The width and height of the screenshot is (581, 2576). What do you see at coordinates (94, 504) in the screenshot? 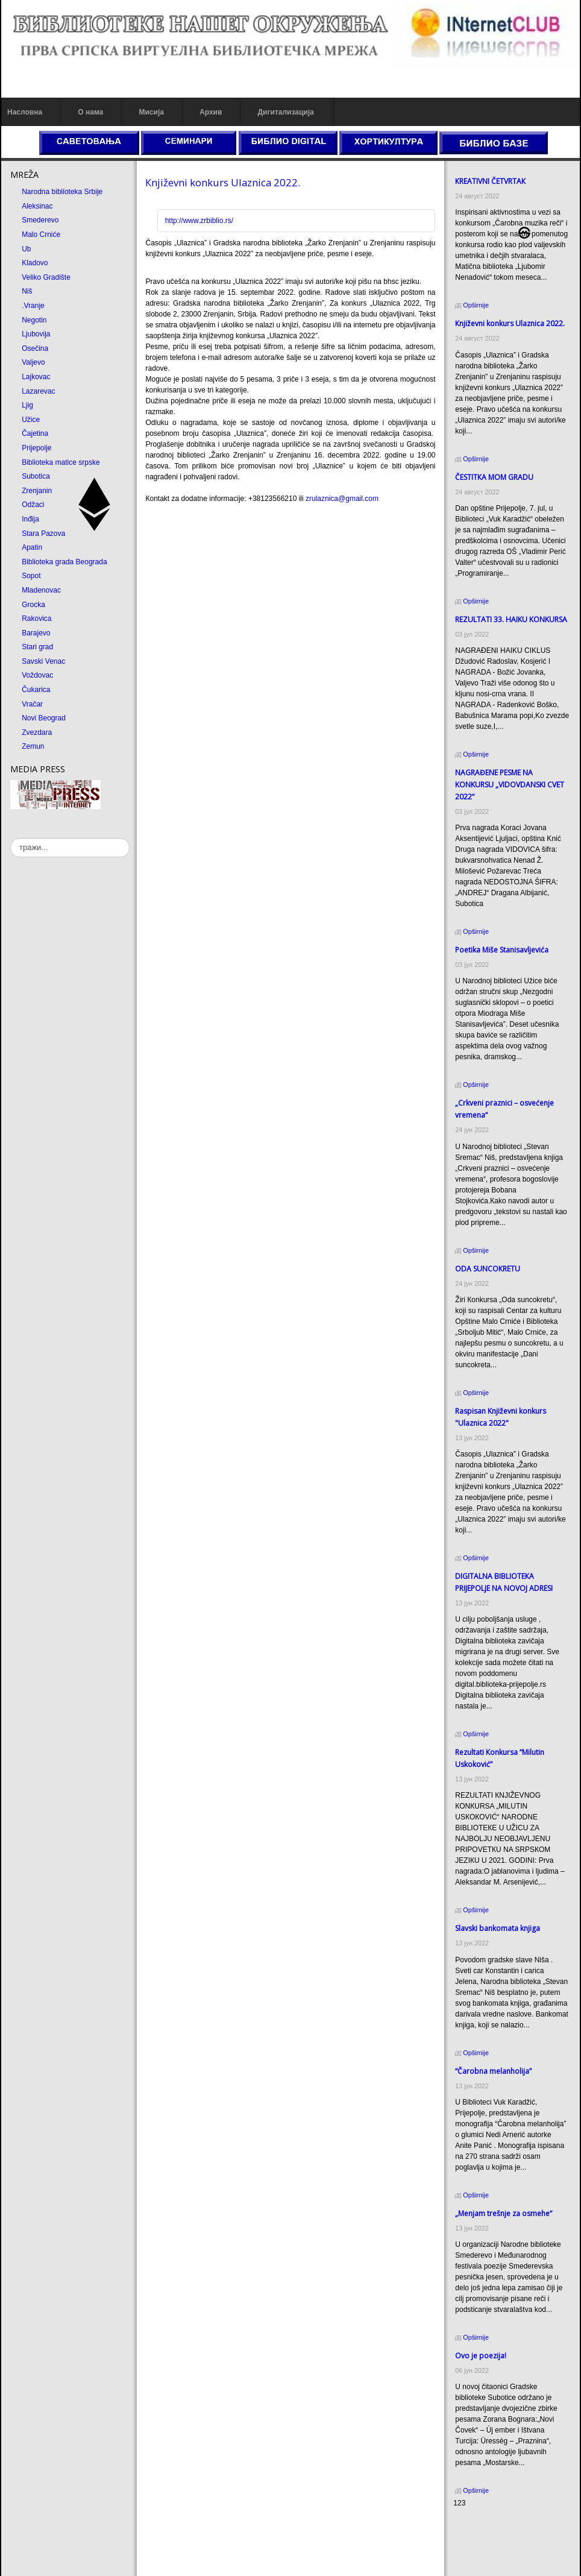
I see `ethereum cryptocurrency logo` at bounding box center [94, 504].